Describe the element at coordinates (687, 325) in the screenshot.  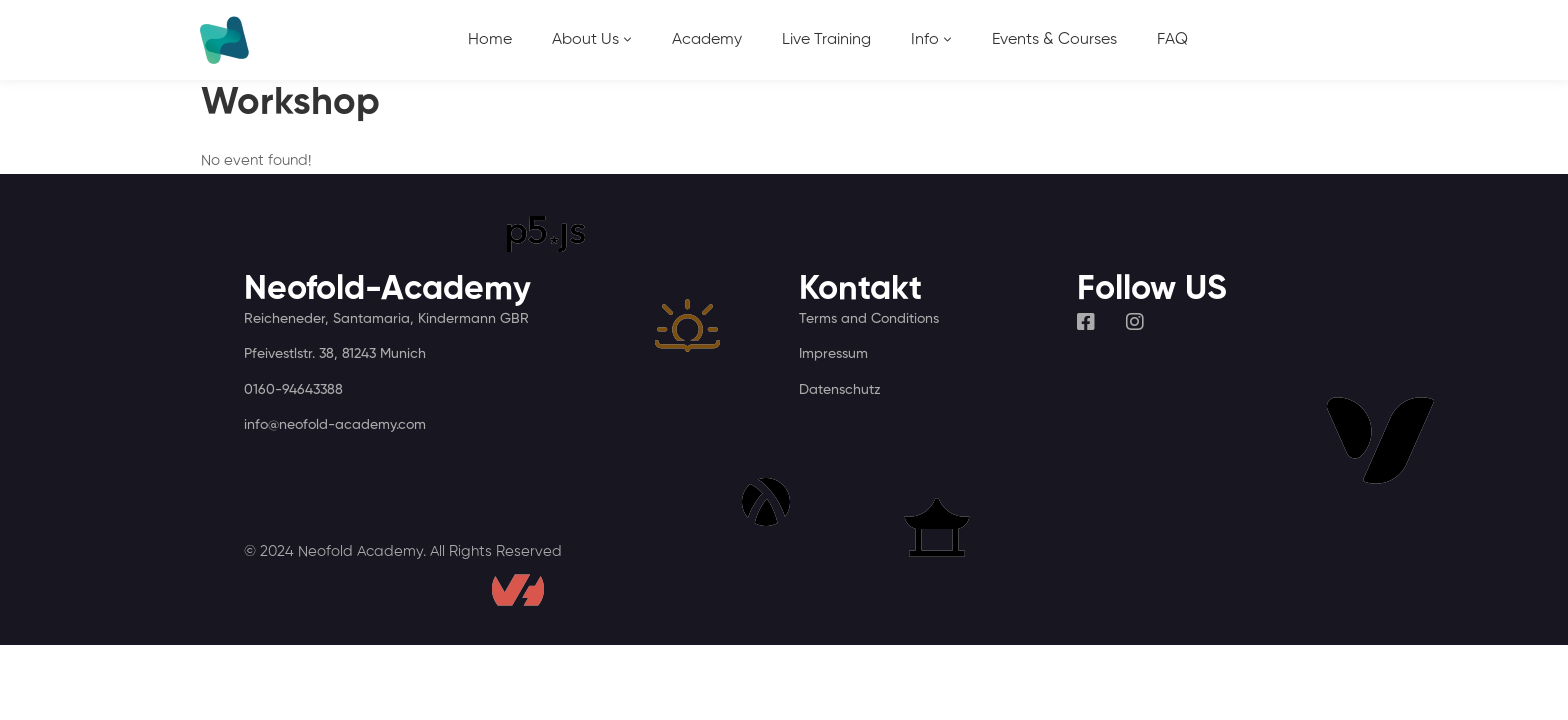
I see `open jdoodle online compiler` at that location.